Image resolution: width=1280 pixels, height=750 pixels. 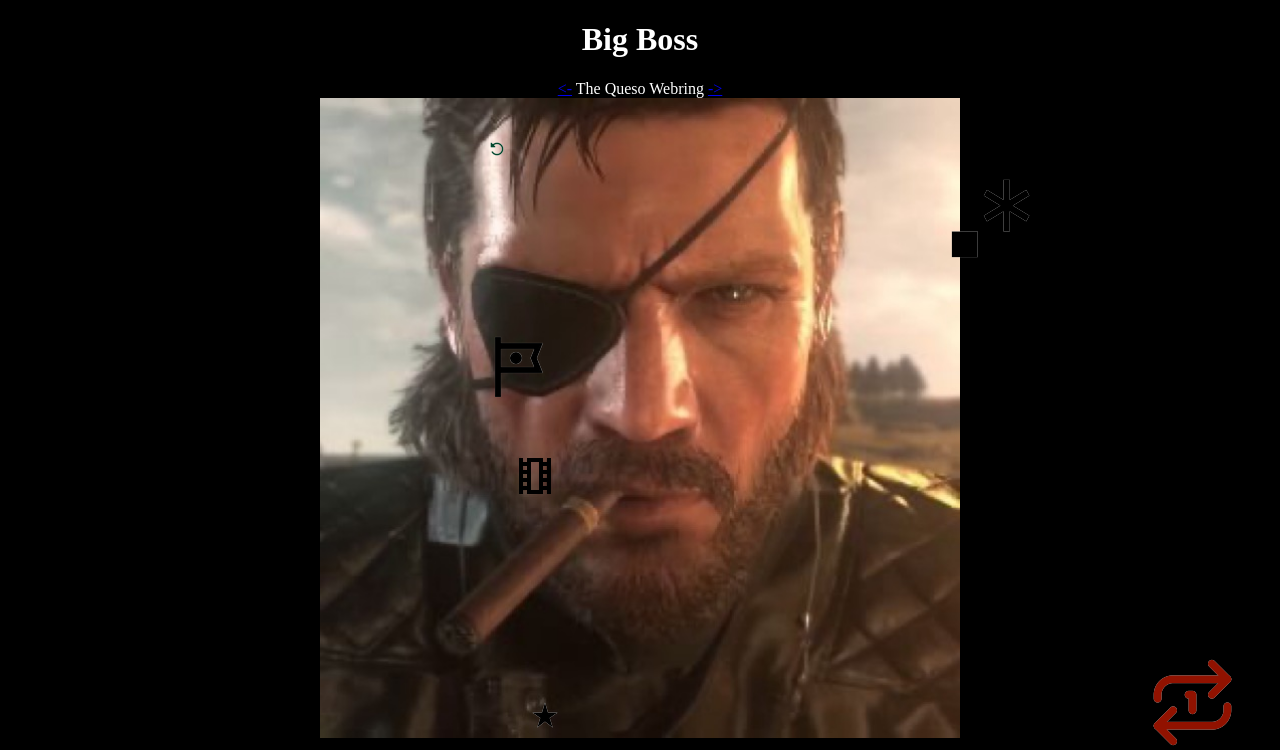 What do you see at coordinates (990, 218) in the screenshot?
I see `toggle regular expression search mode` at bounding box center [990, 218].